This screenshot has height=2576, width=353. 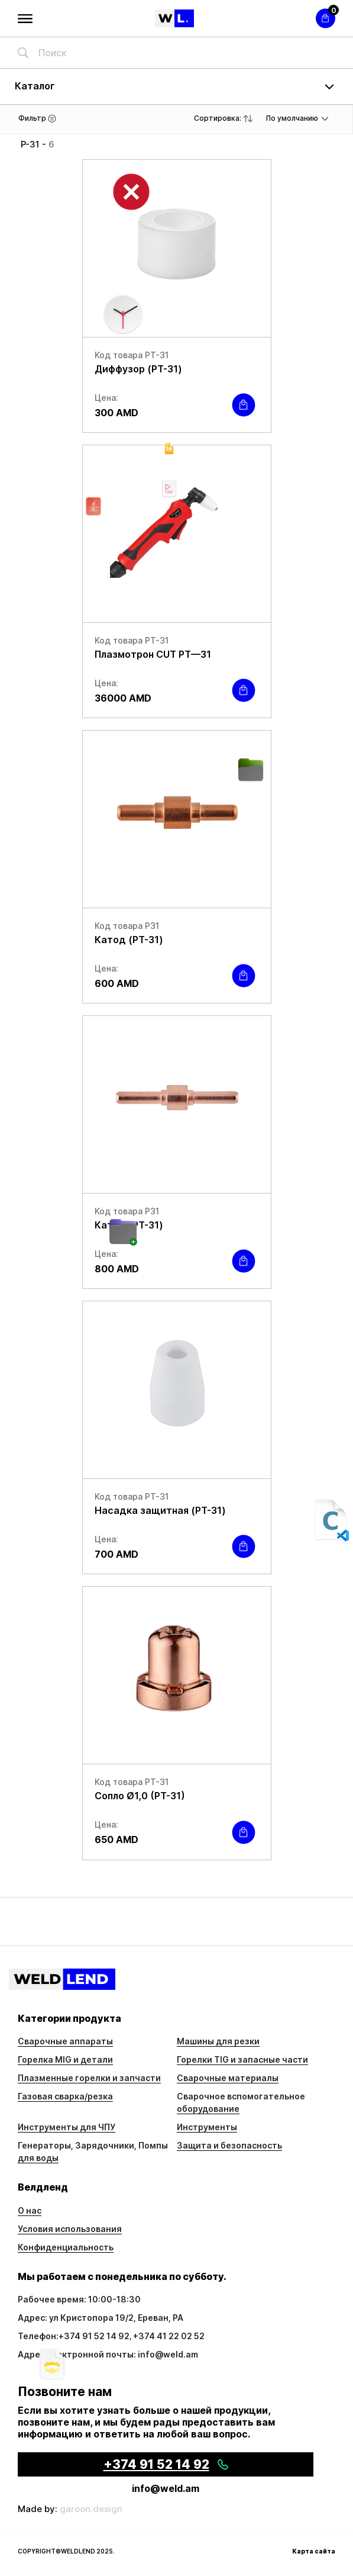 I want to click on open recently accessed documents, so click(x=123, y=314).